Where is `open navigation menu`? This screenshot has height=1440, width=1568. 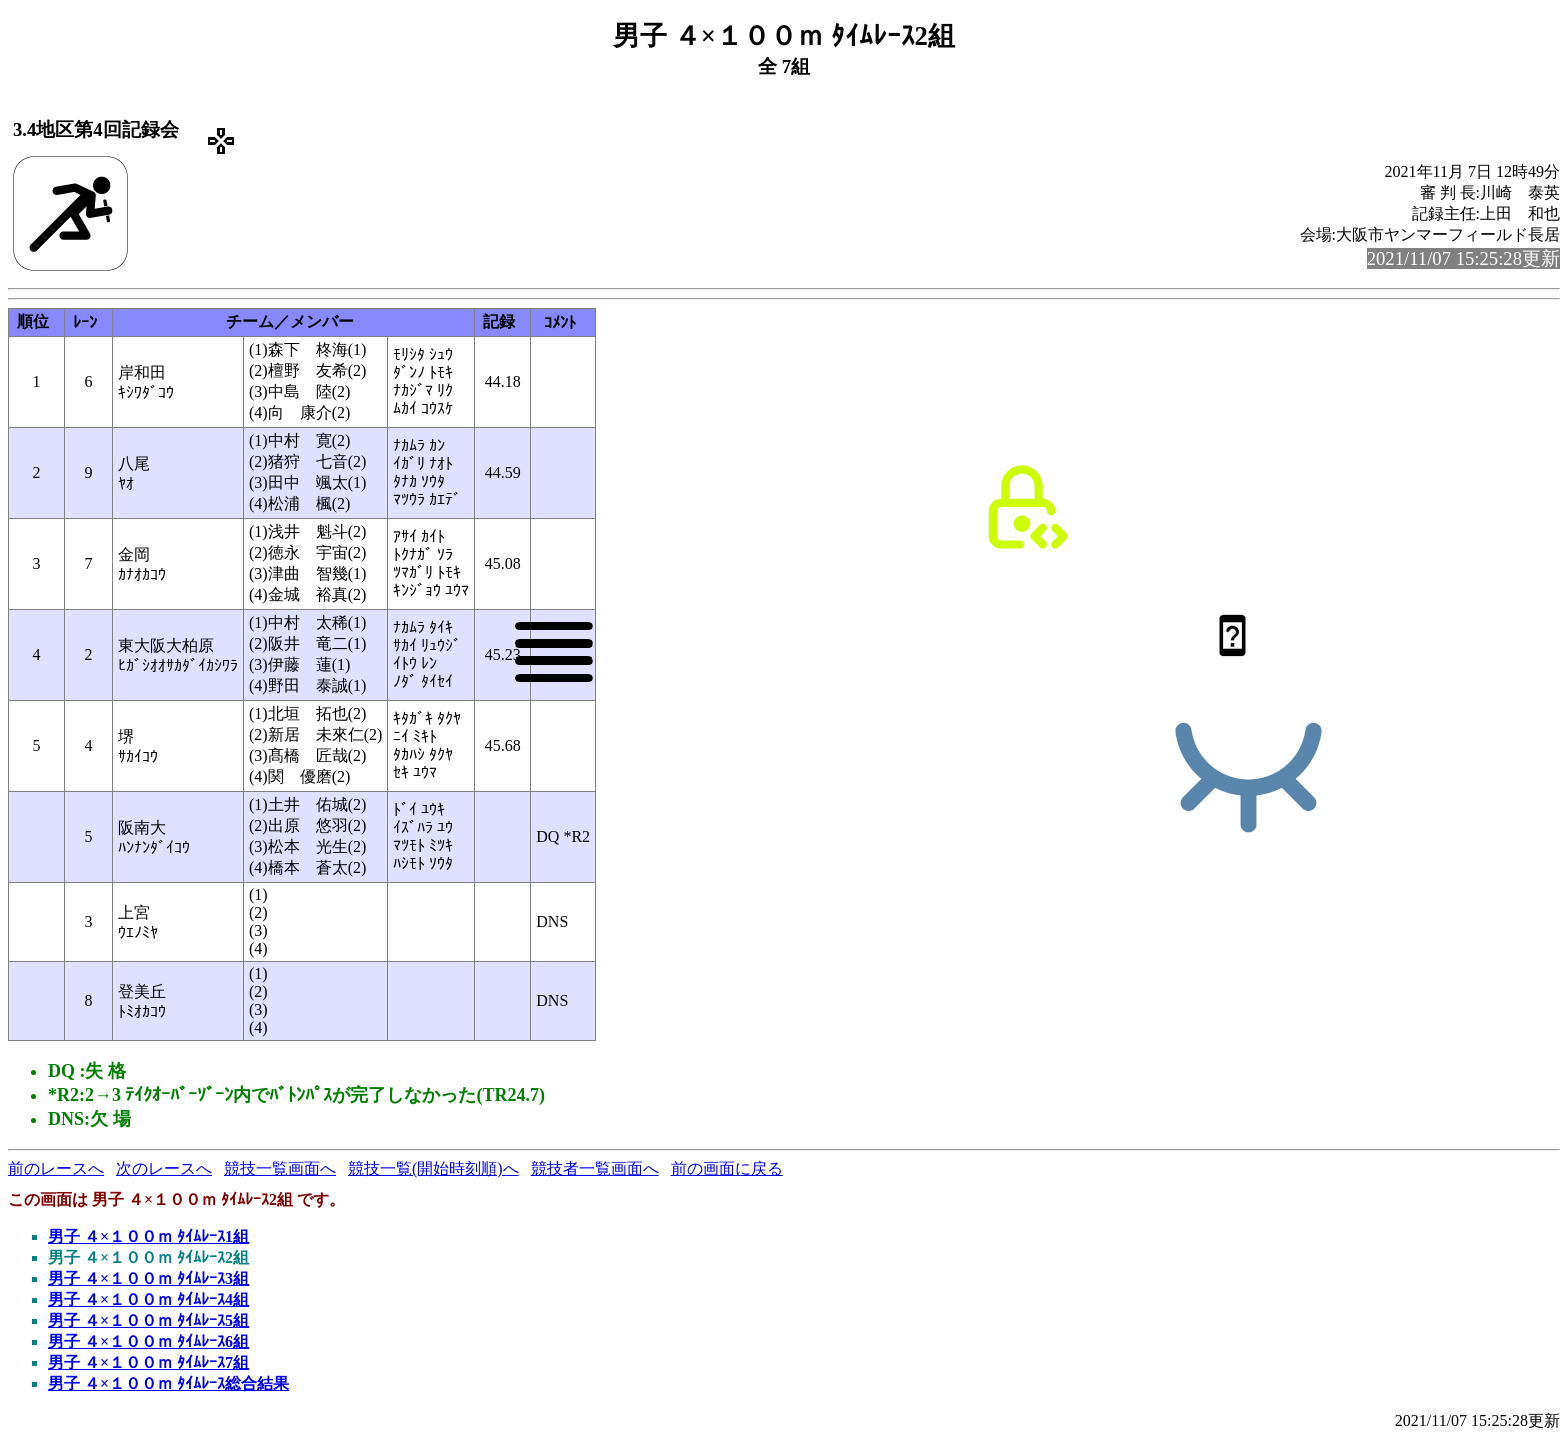 open navigation menu is located at coordinates (554, 652).